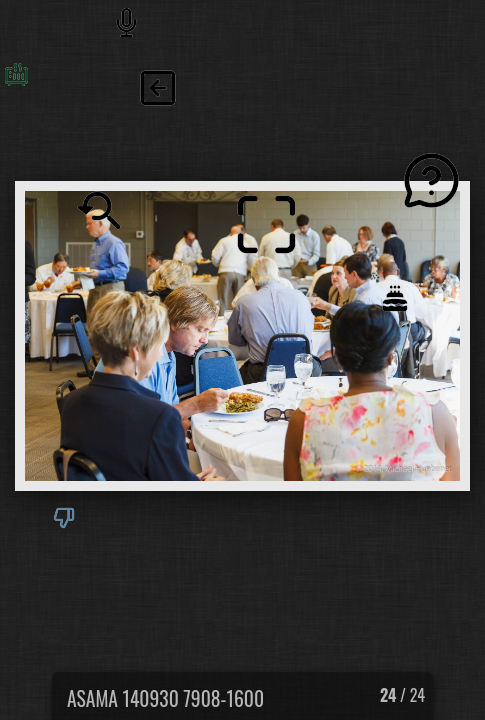 The width and height of the screenshot is (485, 720). I want to click on redo or retry a search, so click(99, 211).